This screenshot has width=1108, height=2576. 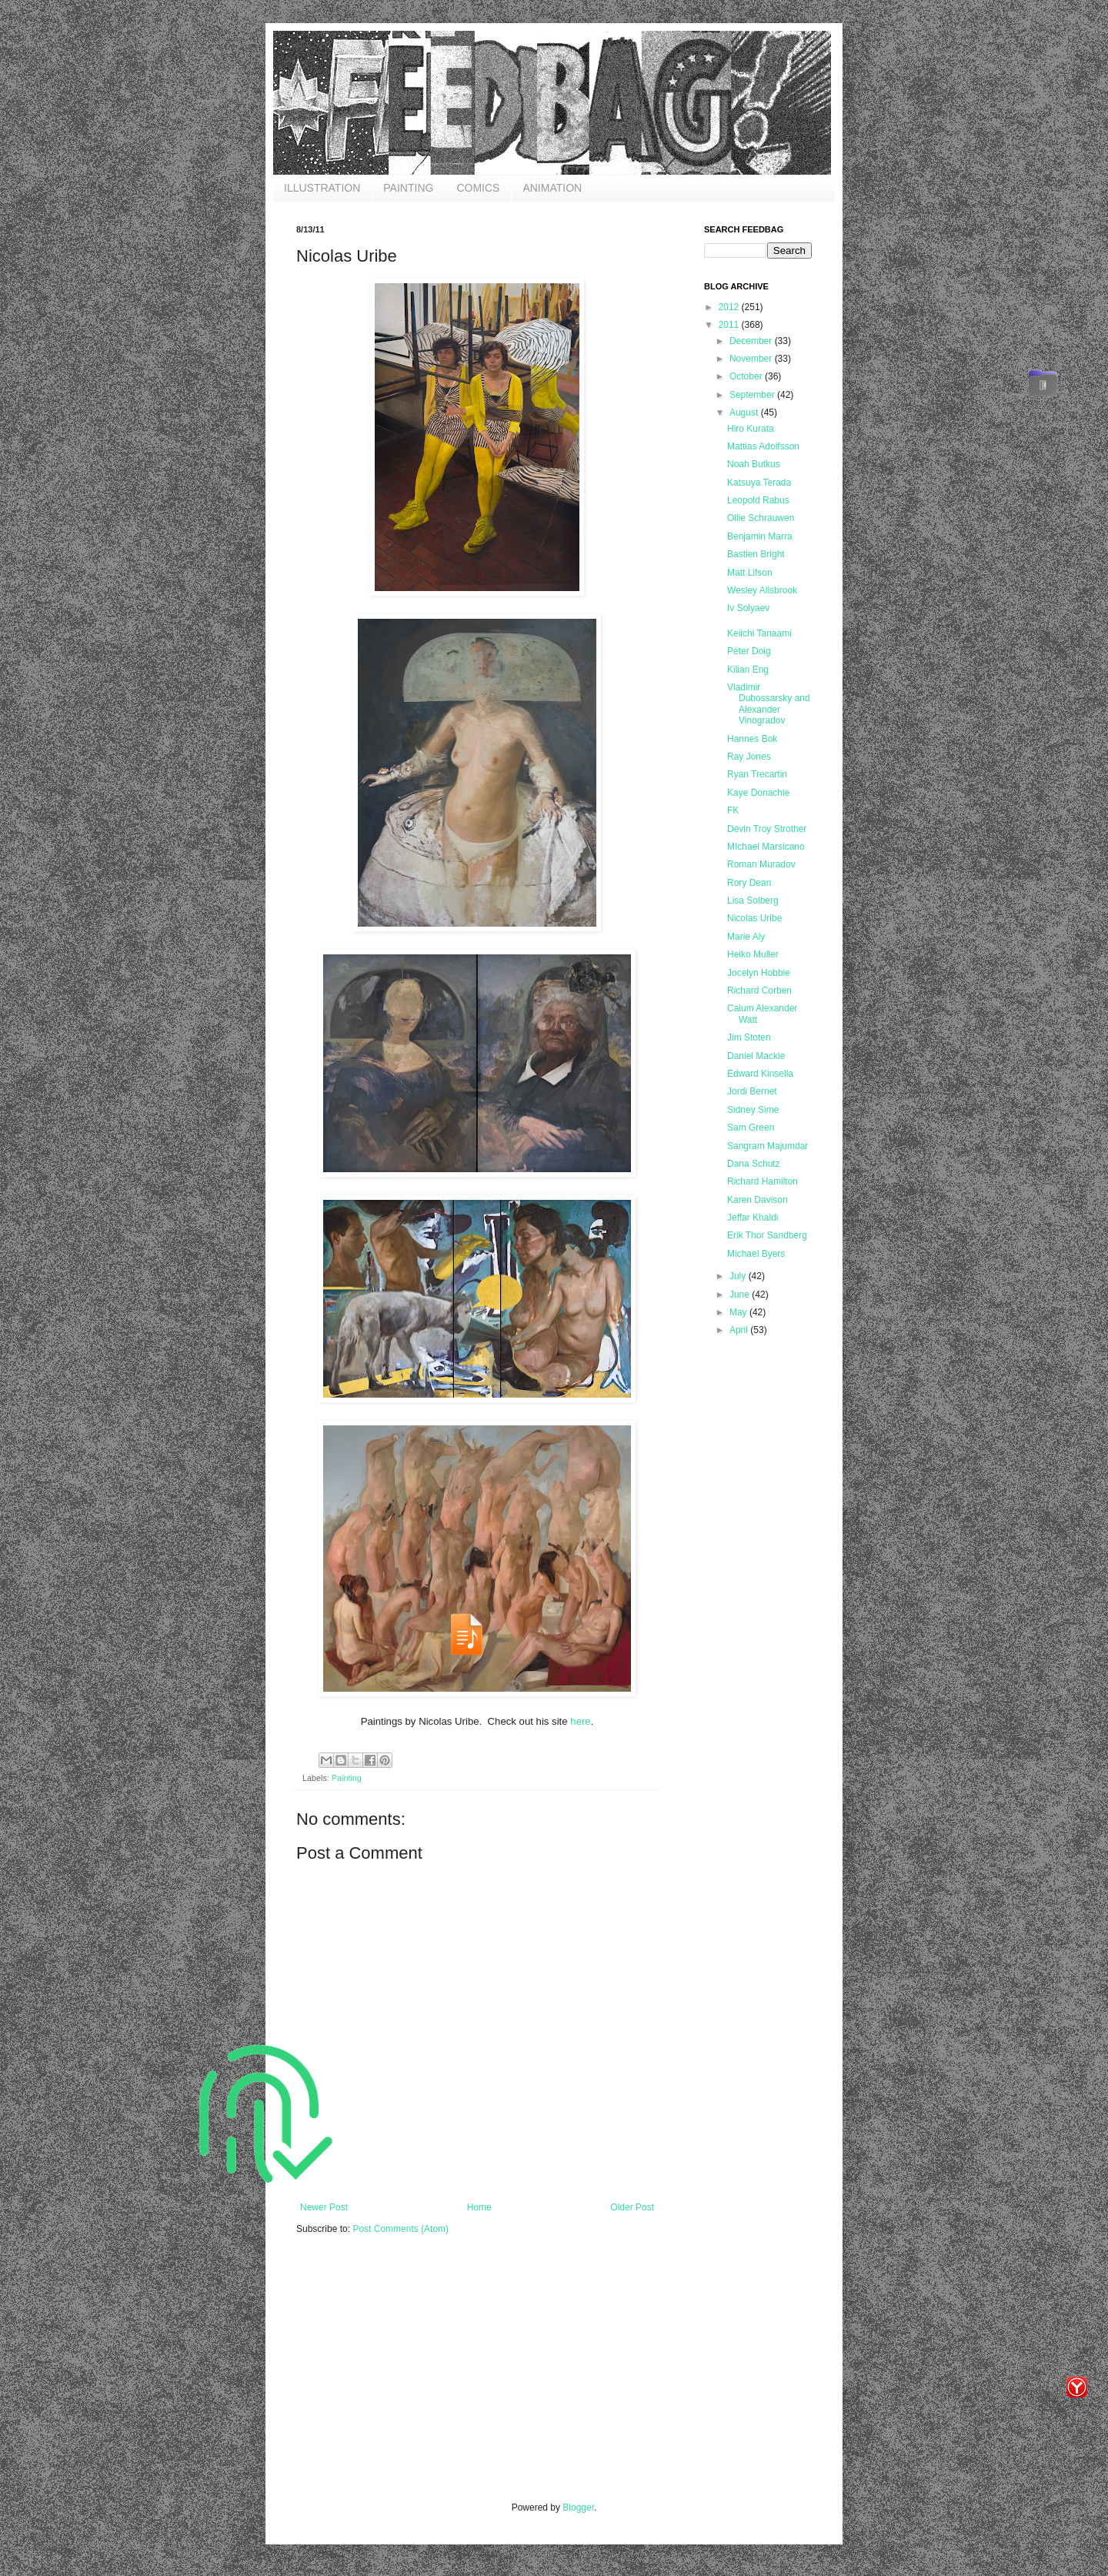 I want to click on open the Yandex app, so click(x=1076, y=2387).